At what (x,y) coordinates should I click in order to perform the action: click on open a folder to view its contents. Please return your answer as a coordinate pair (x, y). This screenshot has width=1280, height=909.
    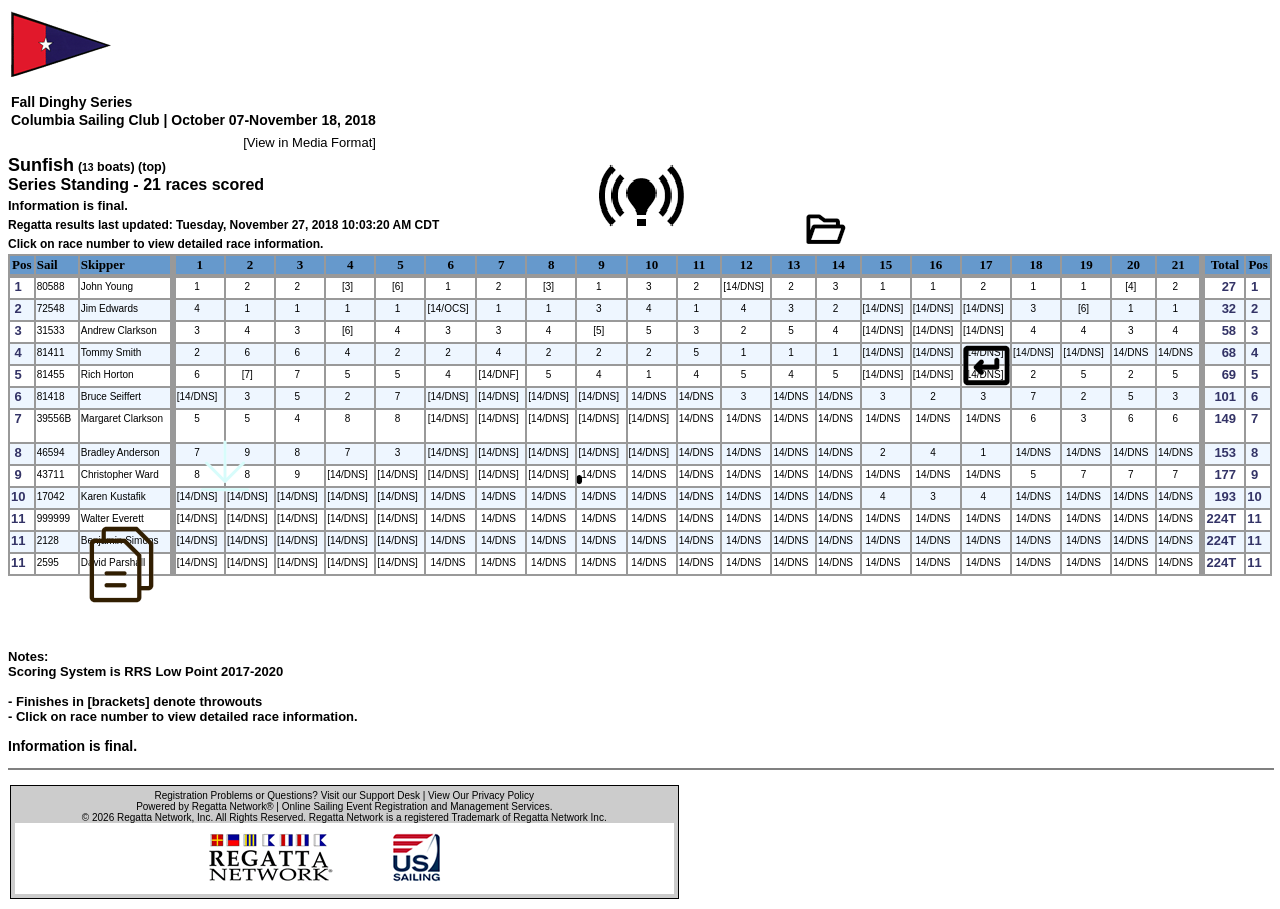
    Looking at the image, I should click on (824, 228).